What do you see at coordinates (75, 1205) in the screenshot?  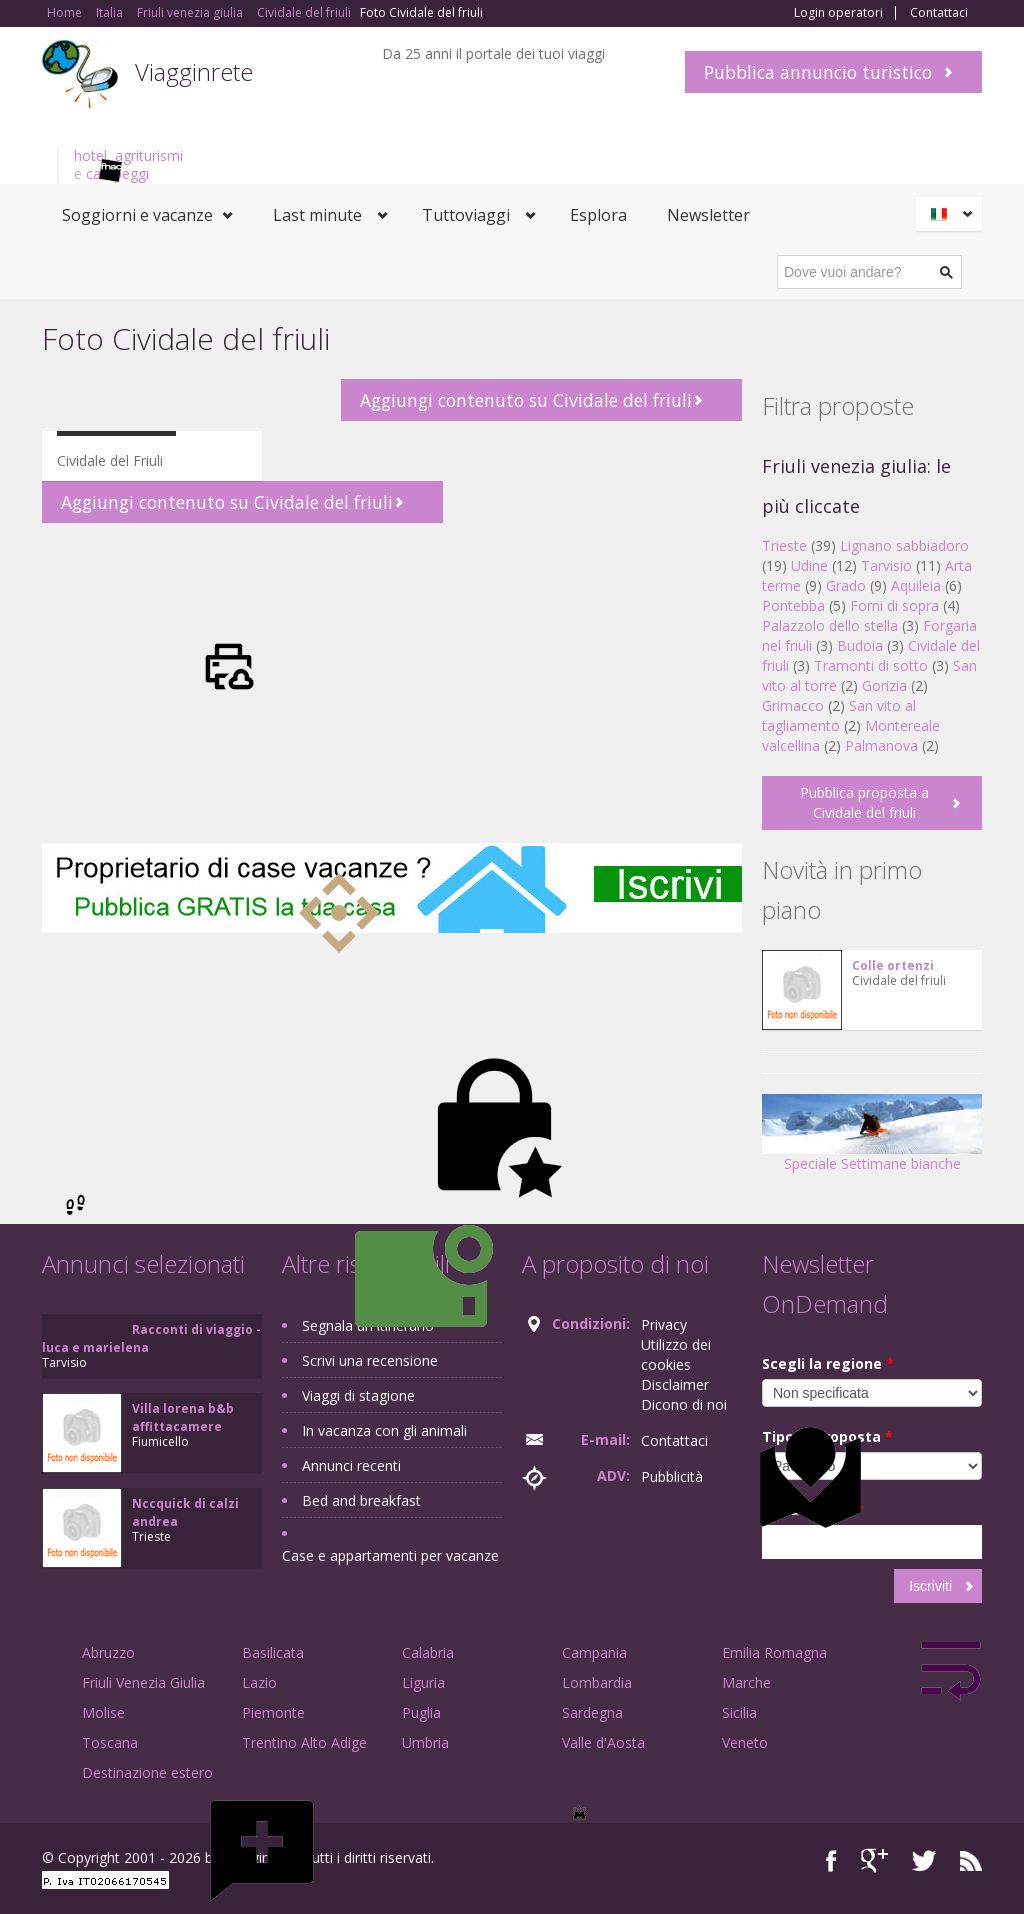 I see `view walking directions or pedestrian route` at bounding box center [75, 1205].